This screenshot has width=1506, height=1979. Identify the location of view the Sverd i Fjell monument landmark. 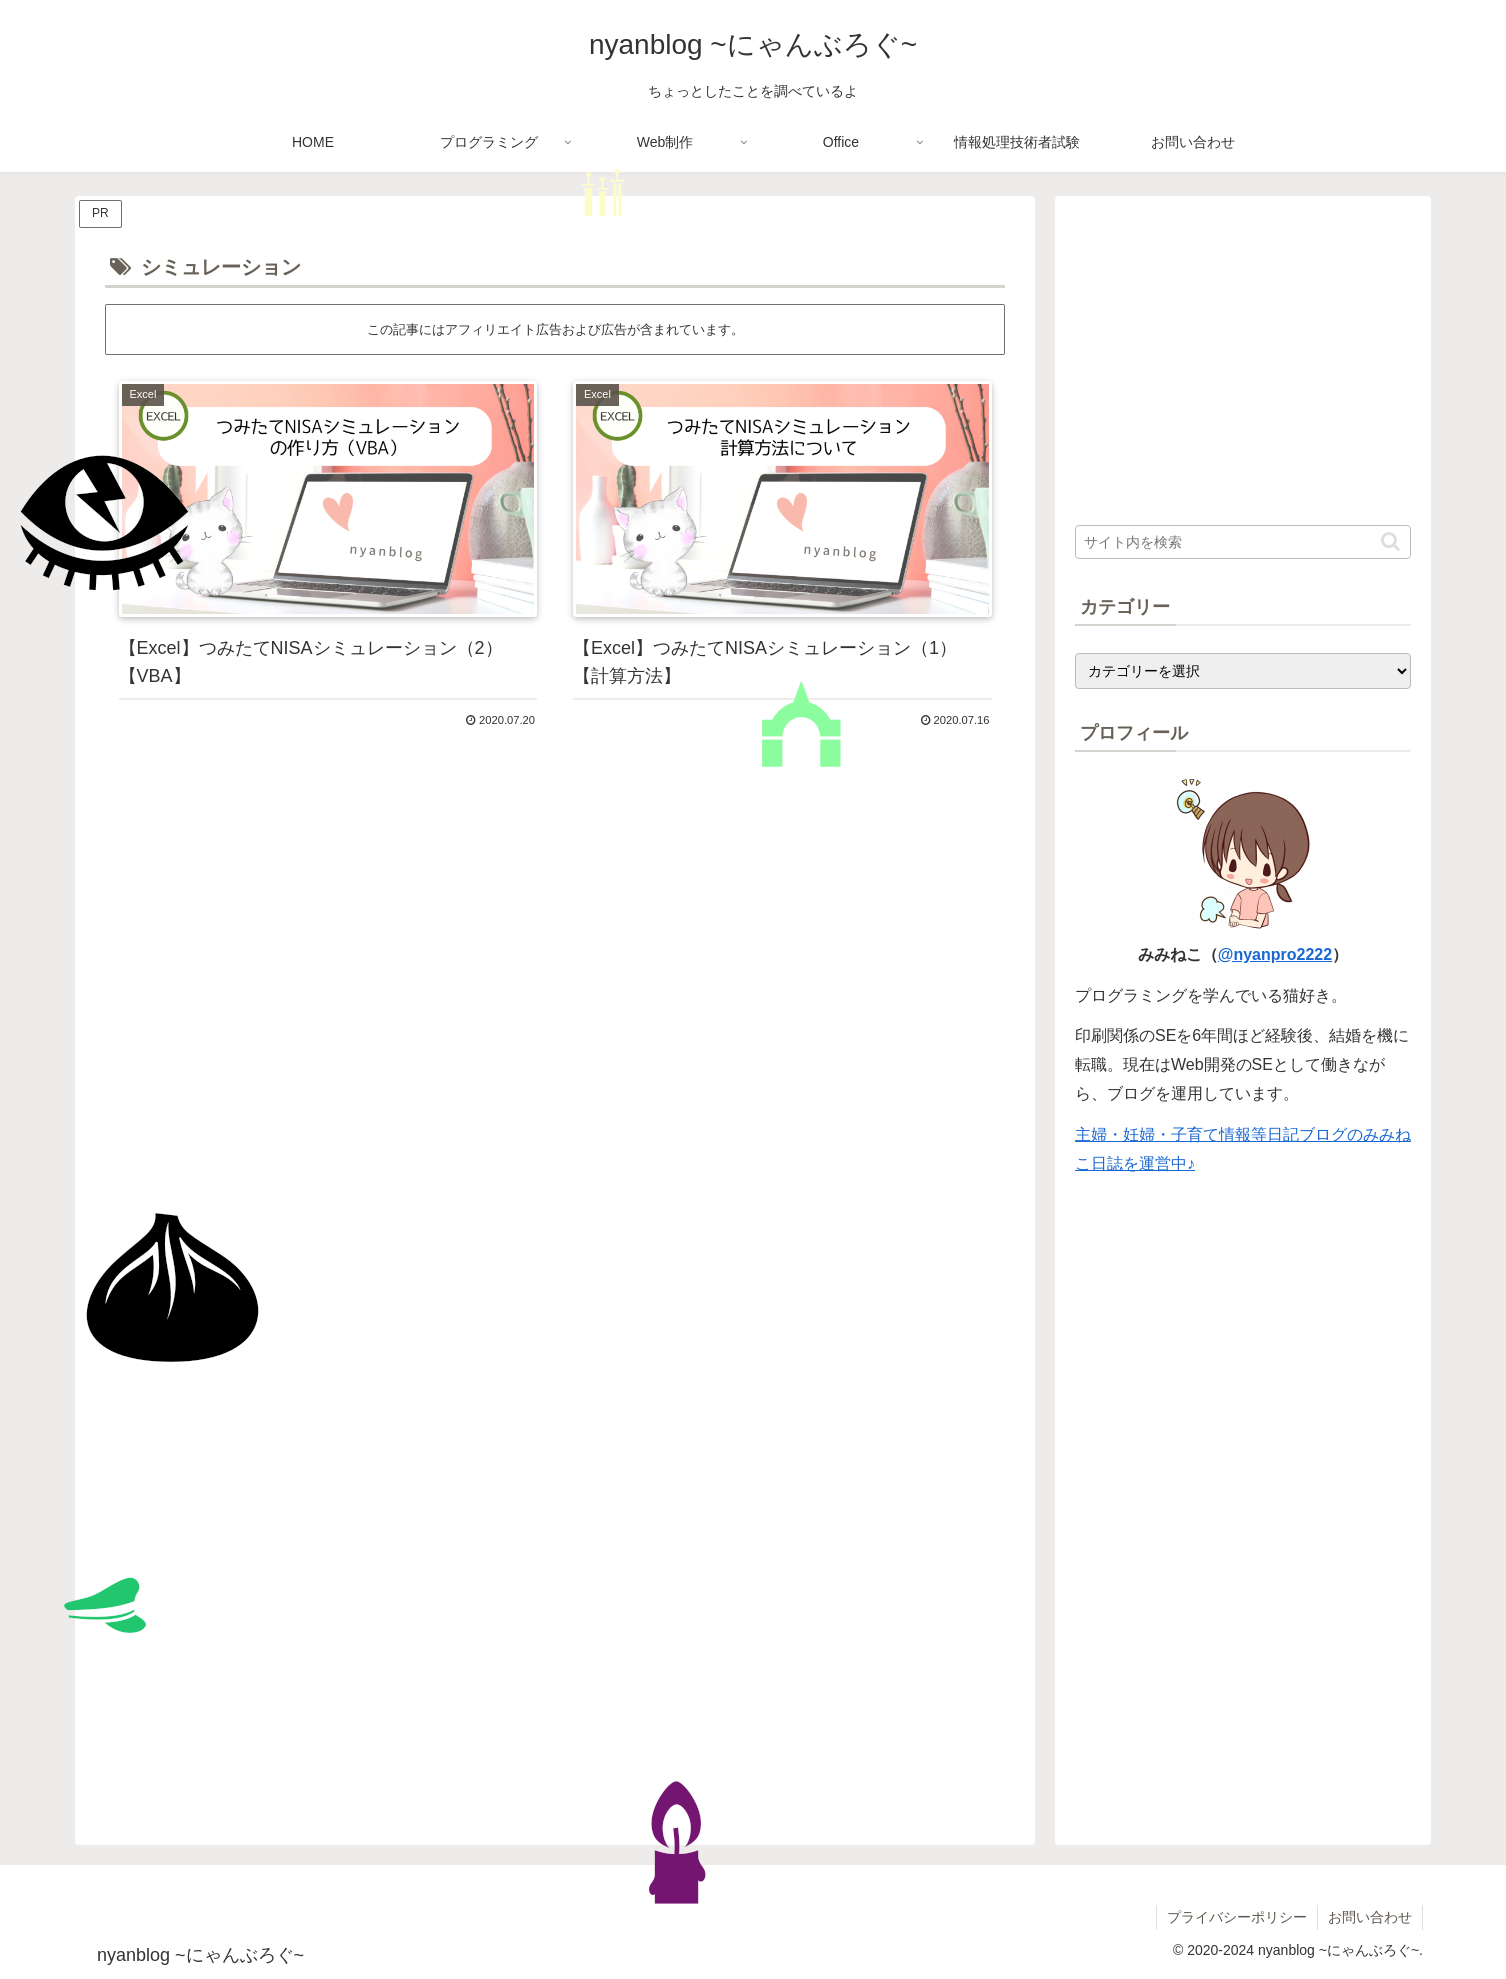
(603, 191).